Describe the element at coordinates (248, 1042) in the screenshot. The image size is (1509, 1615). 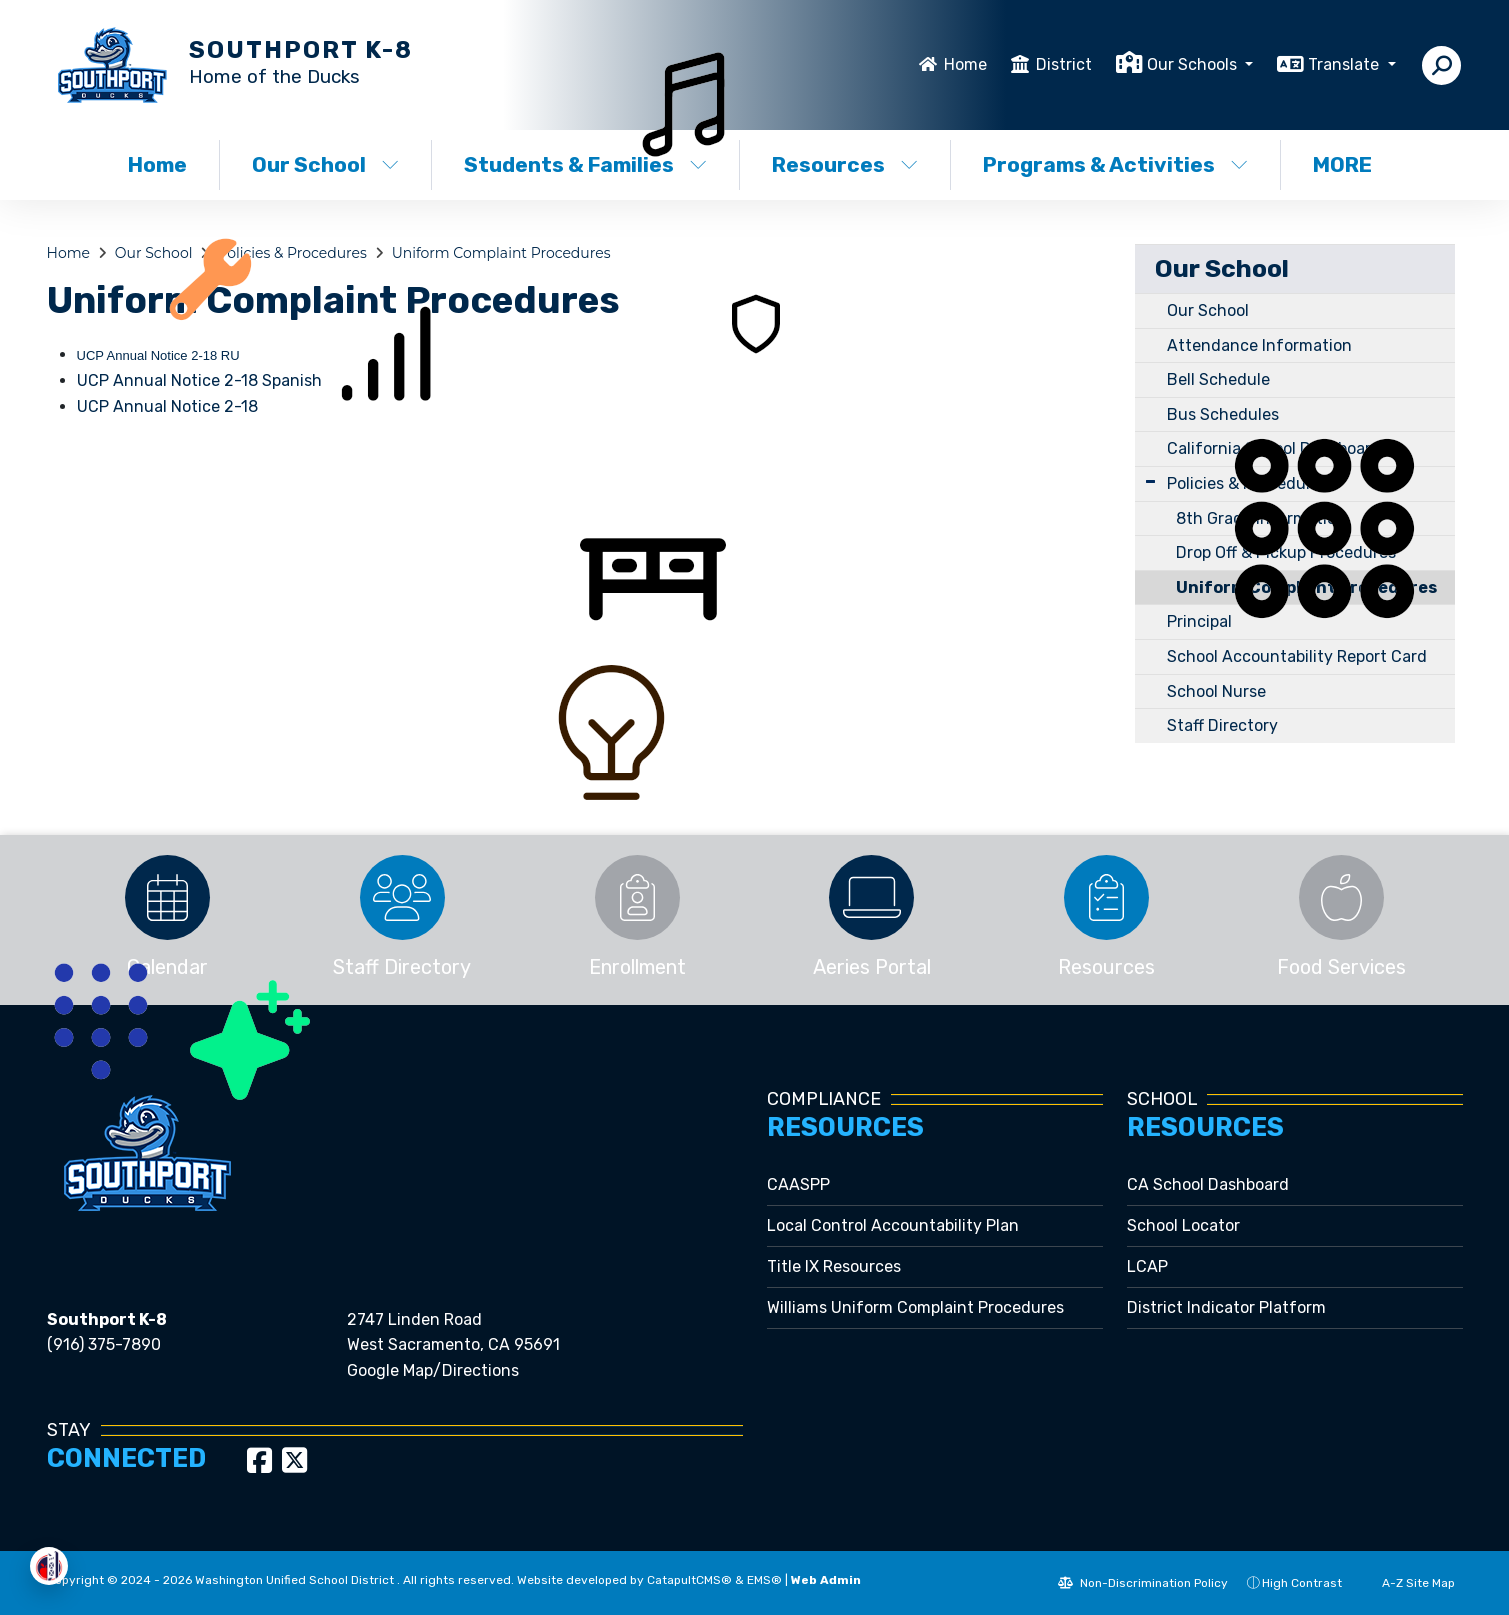
I see `indicates AI-generated or enhanced content` at that location.